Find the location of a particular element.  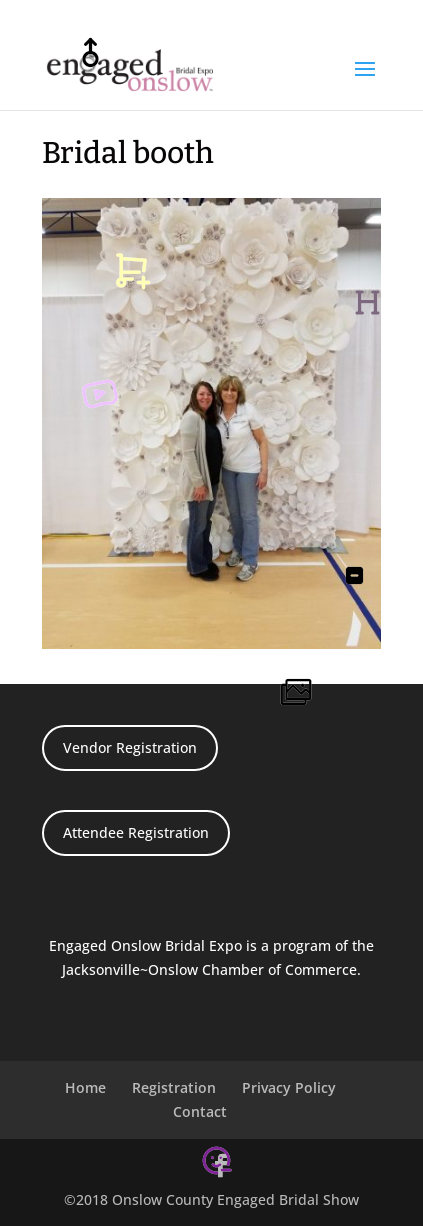

insert a heading or header text is located at coordinates (367, 302).